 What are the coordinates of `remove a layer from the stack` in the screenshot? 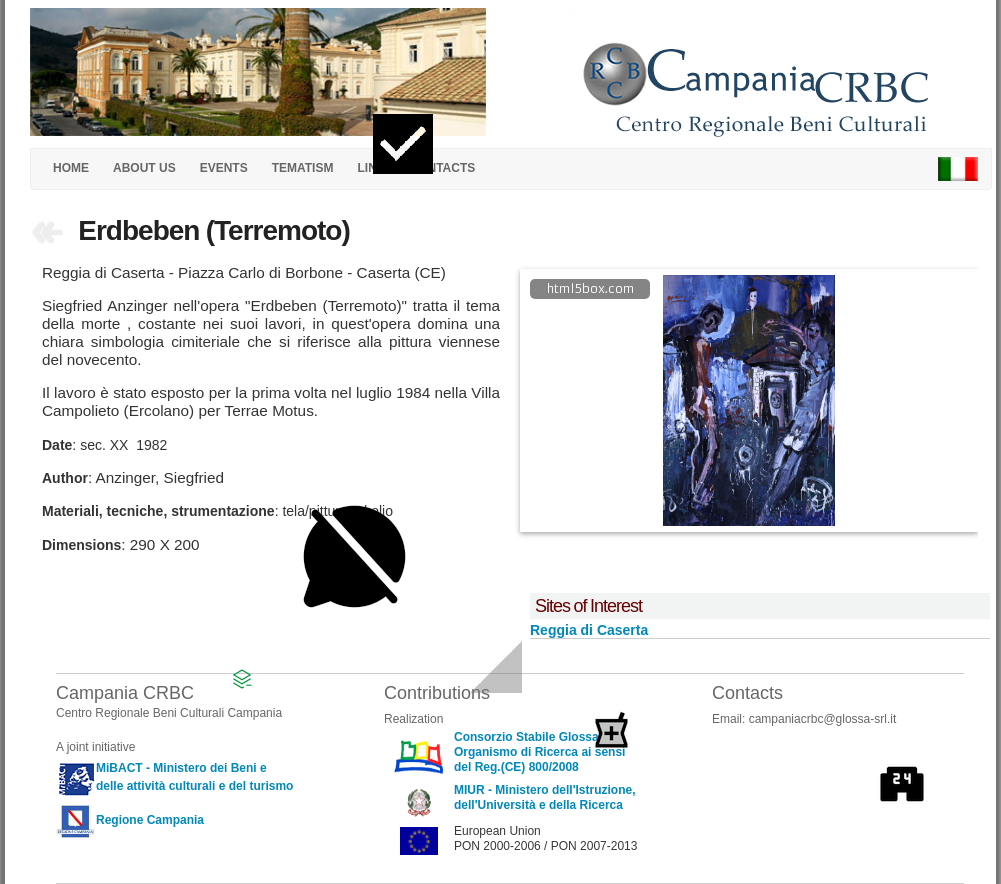 It's located at (242, 679).